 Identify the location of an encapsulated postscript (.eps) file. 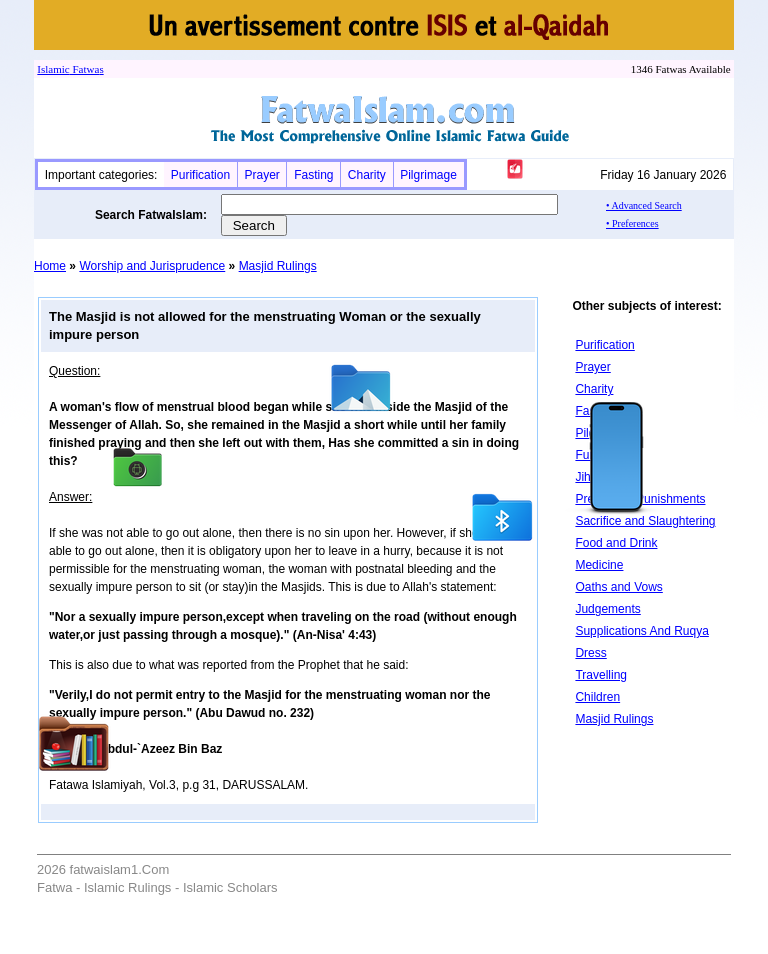
(515, 169).